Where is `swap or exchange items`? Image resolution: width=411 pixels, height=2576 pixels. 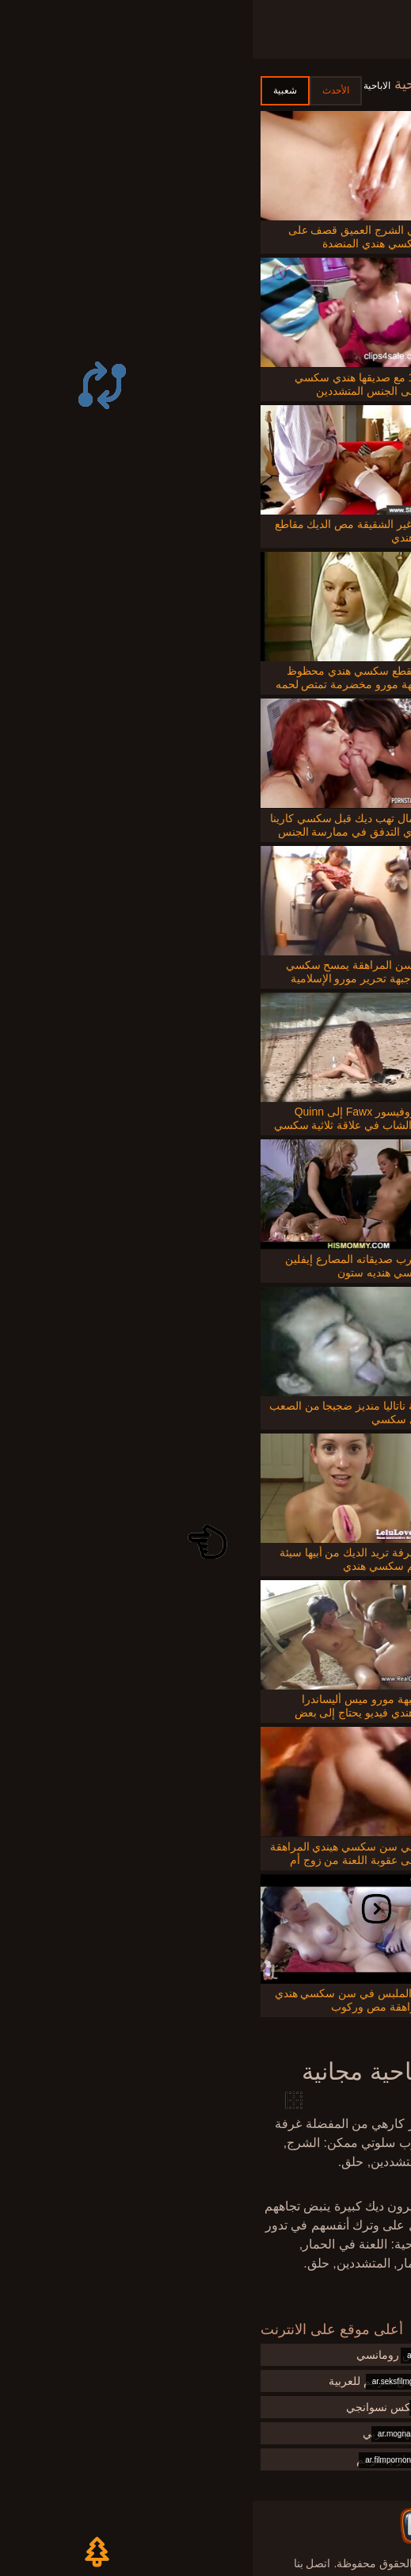 swap or exchange items is located at coordinates (102, 385).